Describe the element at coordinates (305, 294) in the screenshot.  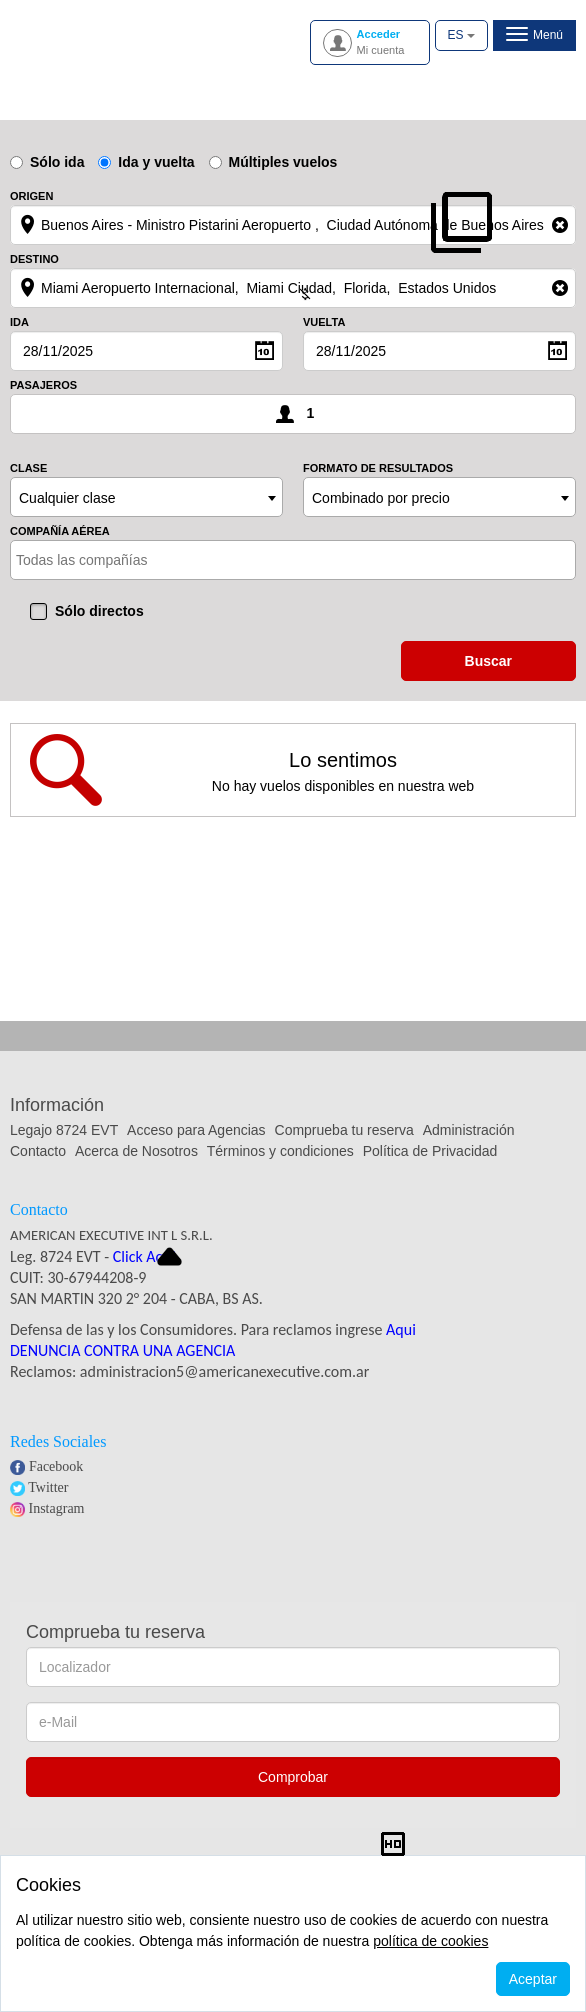
I see `indicates no cost or free item` at that location.